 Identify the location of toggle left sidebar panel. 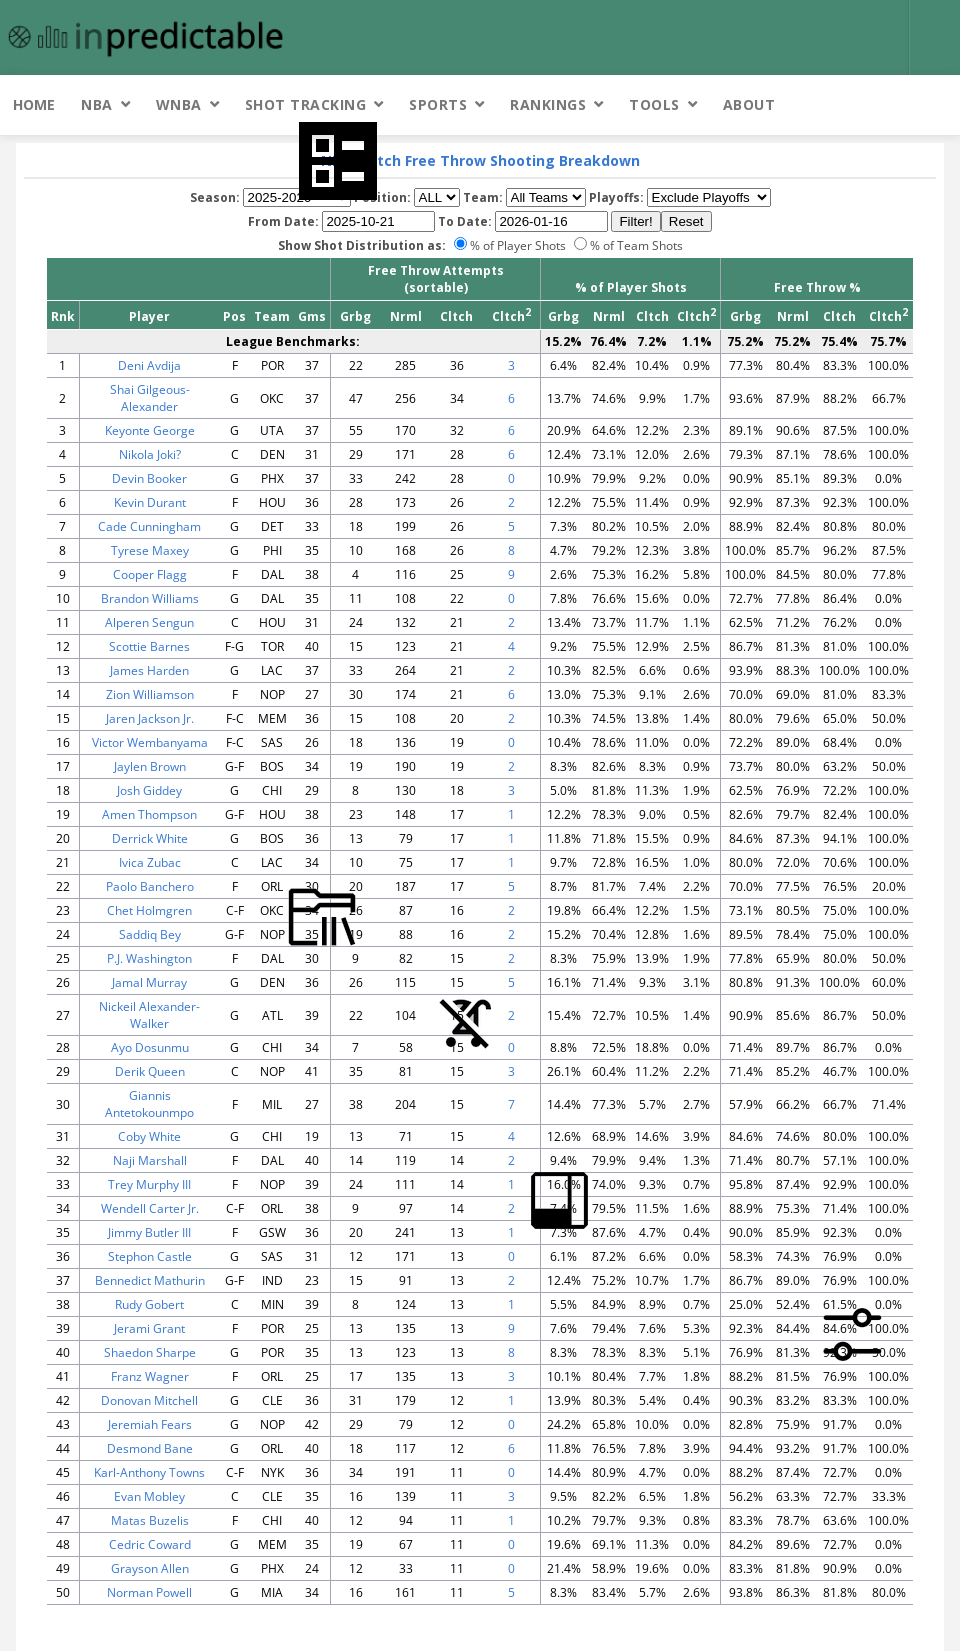
(559, 1200).